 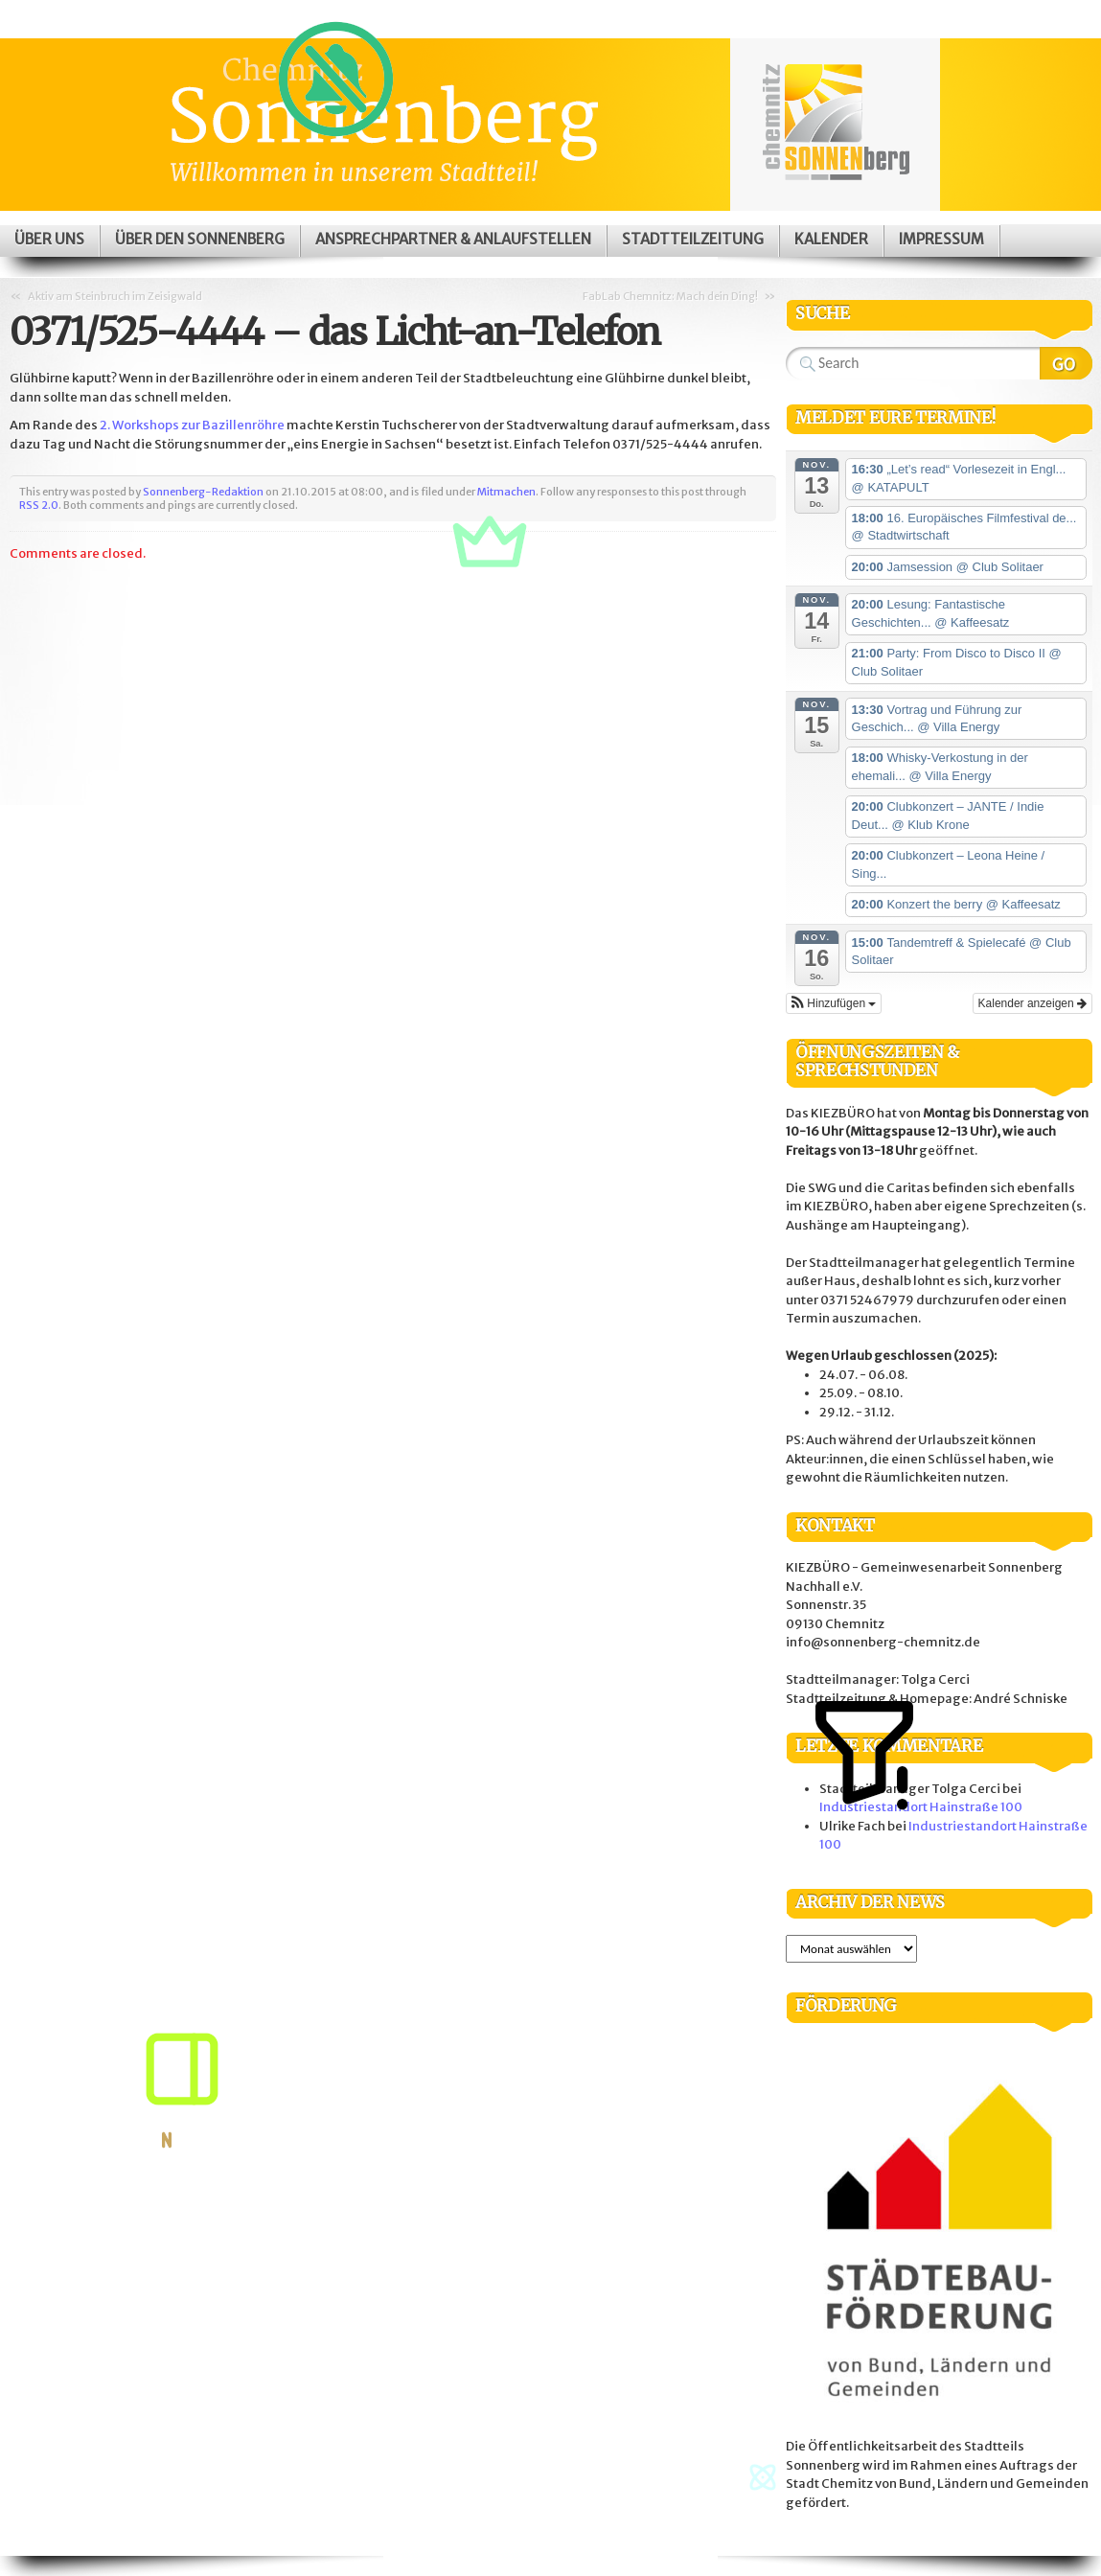 I want to click on indicates an item starting with the letter n, so click(x=167, y=2140).